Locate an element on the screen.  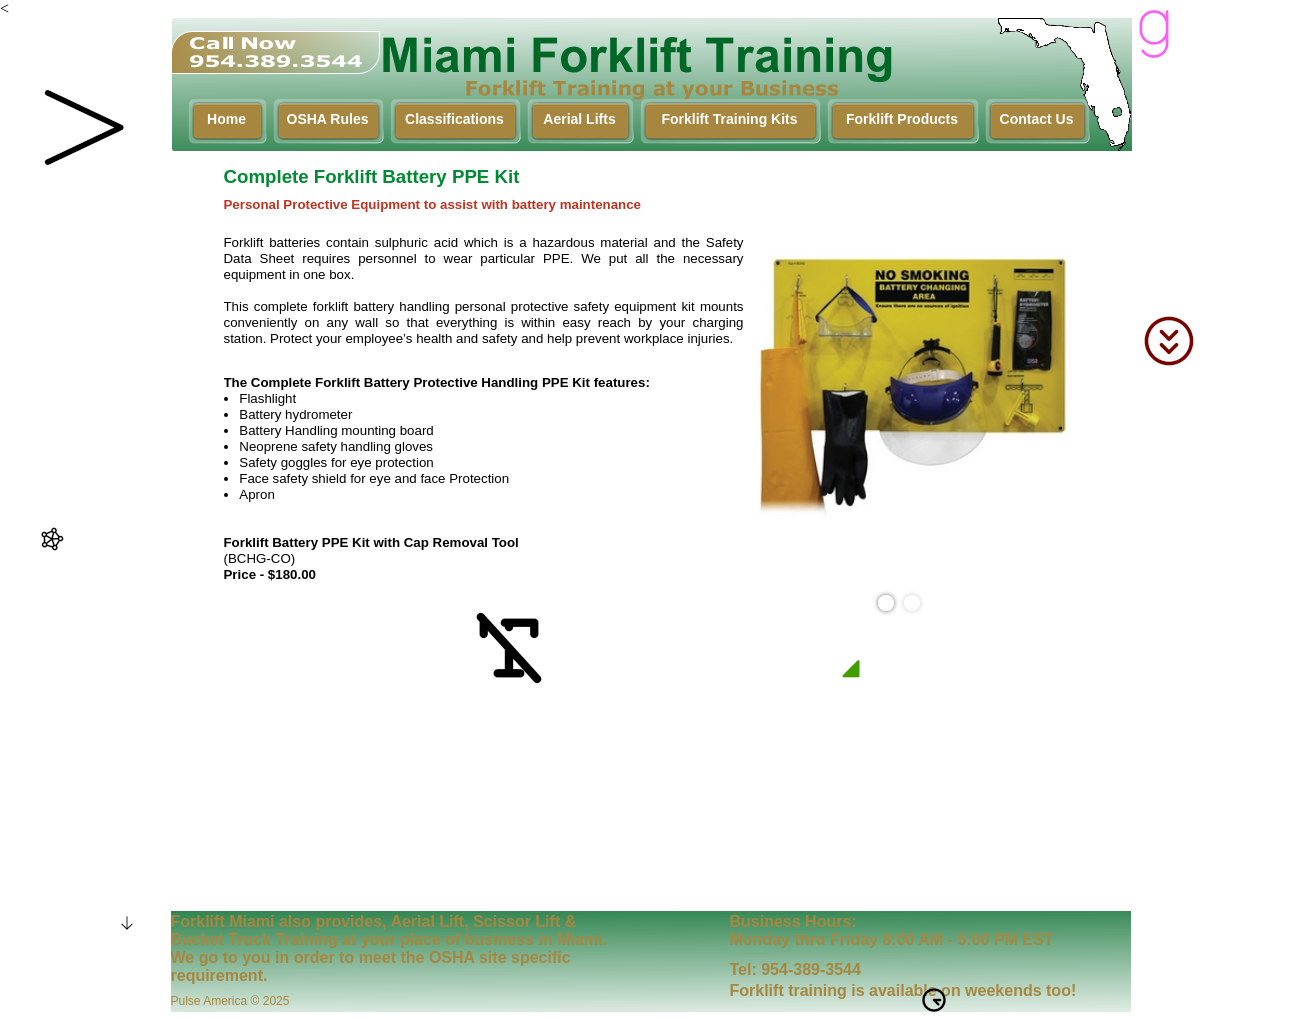
expand all content below is located at coordinates (1169, 341).